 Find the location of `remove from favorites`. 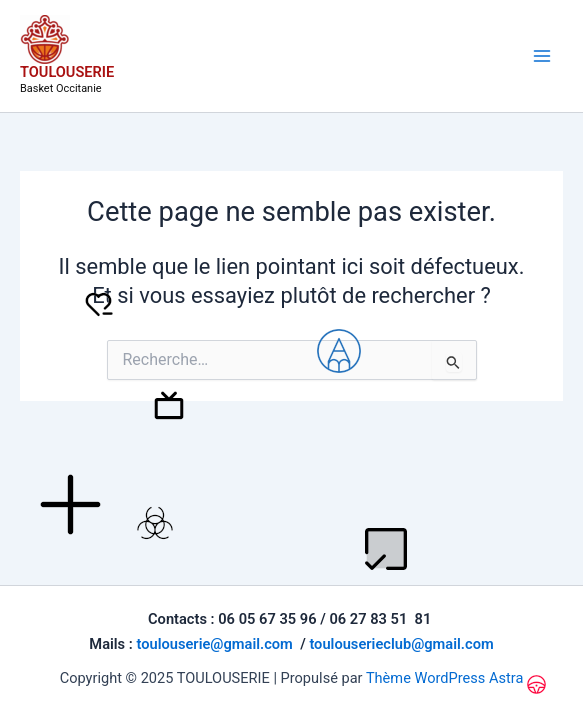

remove from favorites is located at coordinates (98, 304).